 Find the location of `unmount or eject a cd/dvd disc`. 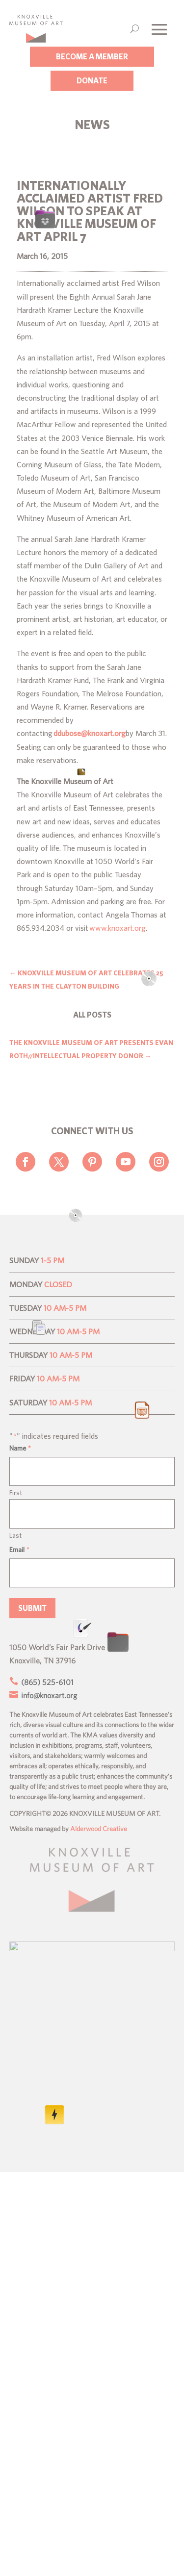

unmount or eject a cd/dvd disc is located at coordinates (76, 1215).